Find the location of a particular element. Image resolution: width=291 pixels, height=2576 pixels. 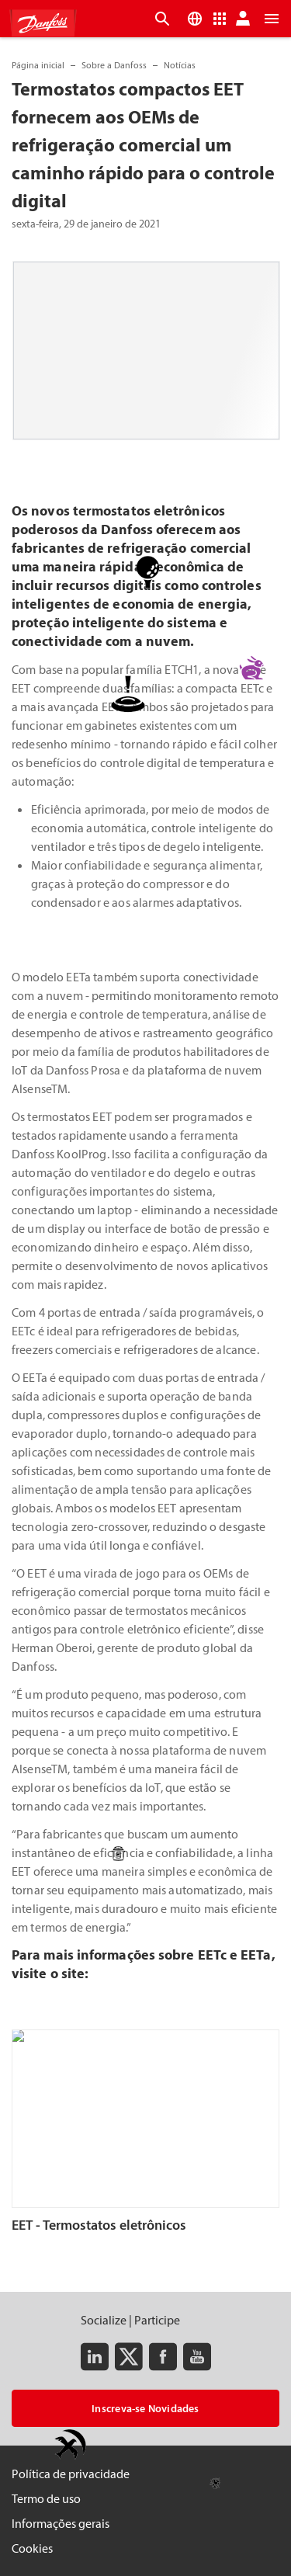

activate defensive ability or shield spell is located at coordinates (215, 2483).